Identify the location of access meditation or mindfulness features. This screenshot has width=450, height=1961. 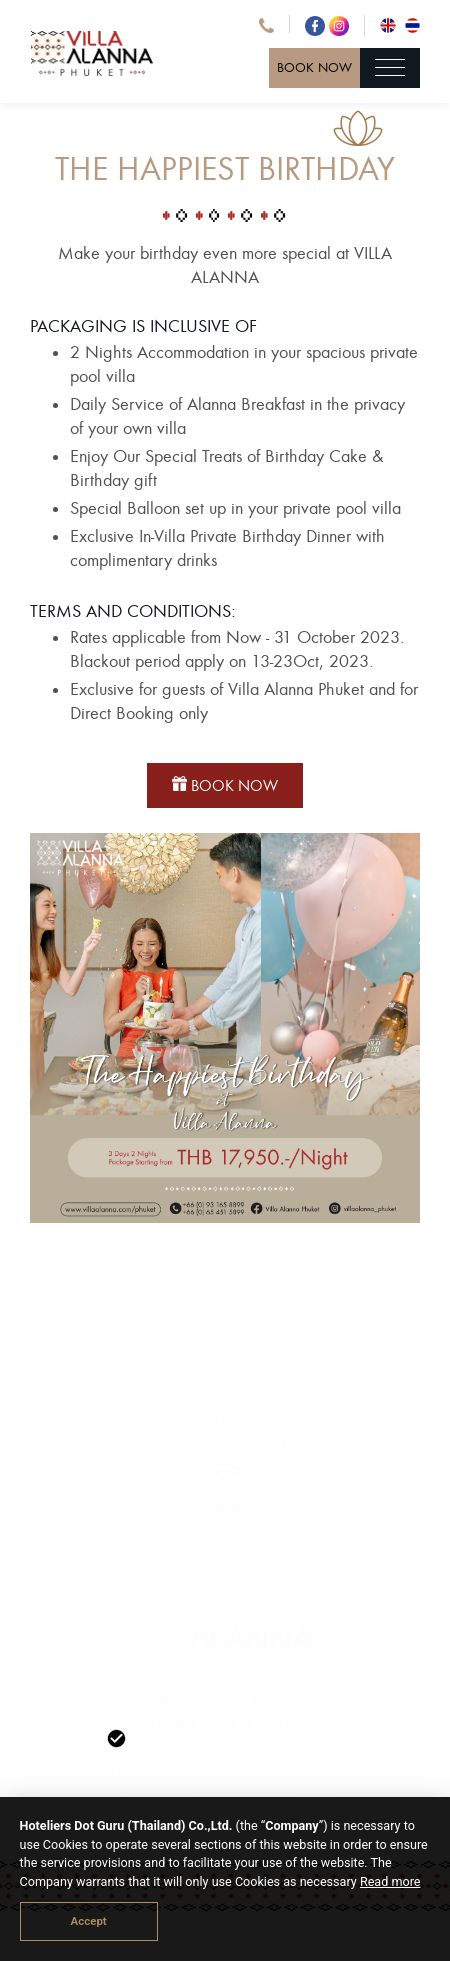
(358, 130).